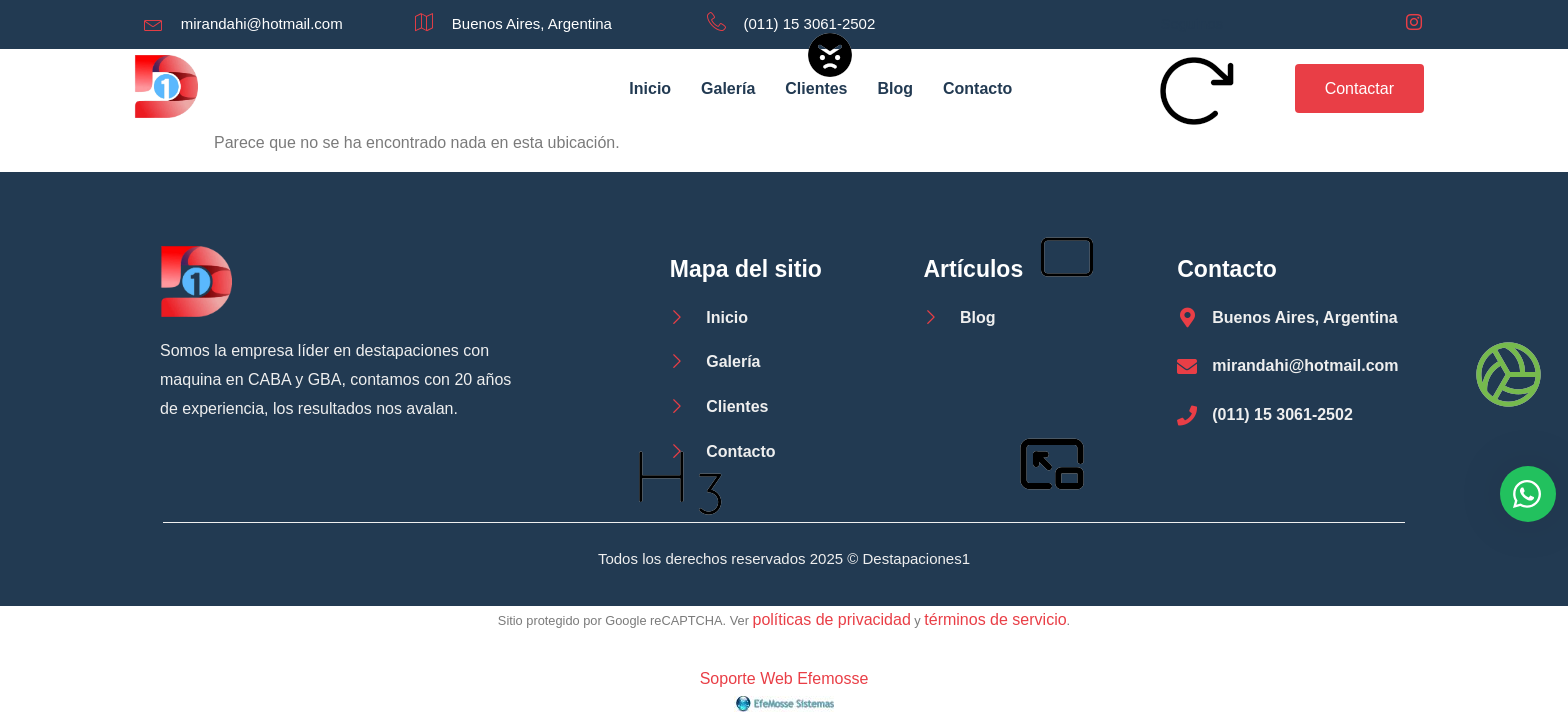 This screenshot has height=722, width=1568. What do you see at coordinates (1052, 464) in the screenshot?
I see `disable picture-in-picture mode` at bounding box center [1052, 464].